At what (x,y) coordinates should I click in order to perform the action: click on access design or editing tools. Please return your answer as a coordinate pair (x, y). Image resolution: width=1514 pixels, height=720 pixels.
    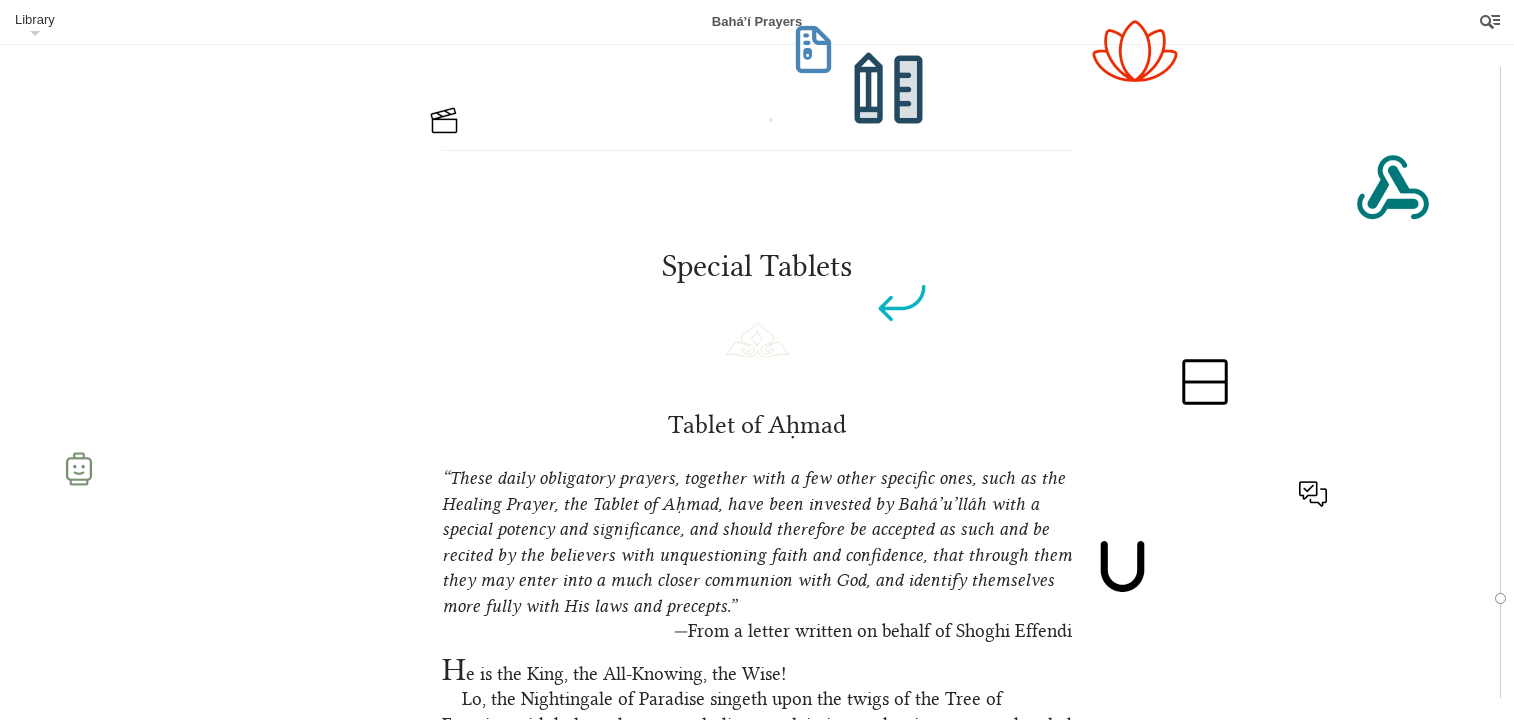
    Looking at the image, I should click on (888, 89).